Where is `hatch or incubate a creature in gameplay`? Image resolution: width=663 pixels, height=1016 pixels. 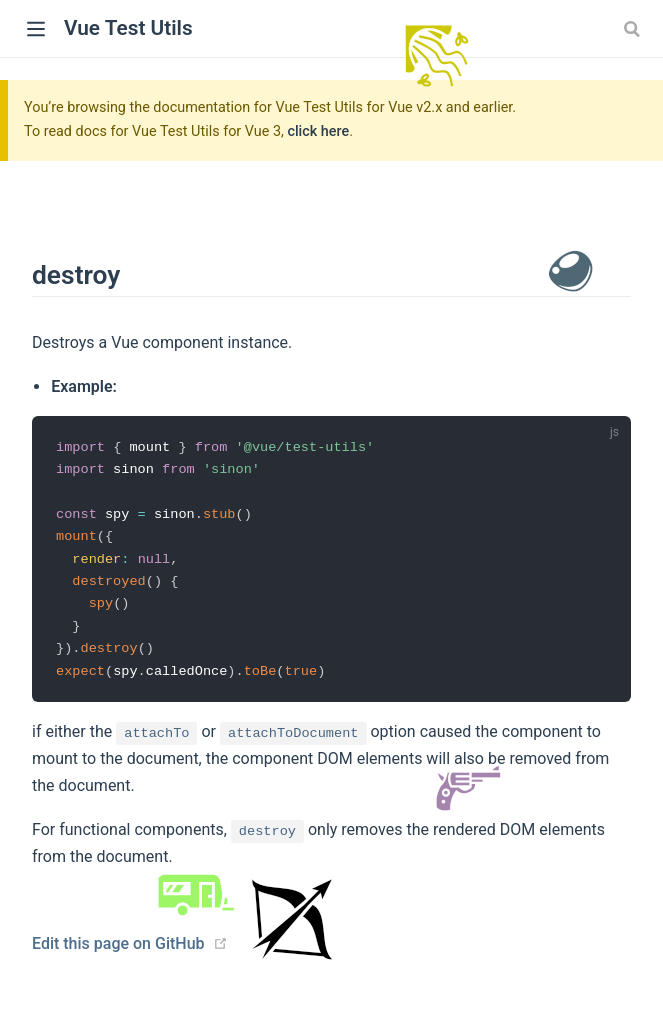
hatch or incubate a creature in gameplay is located at coordinates (570, 271).